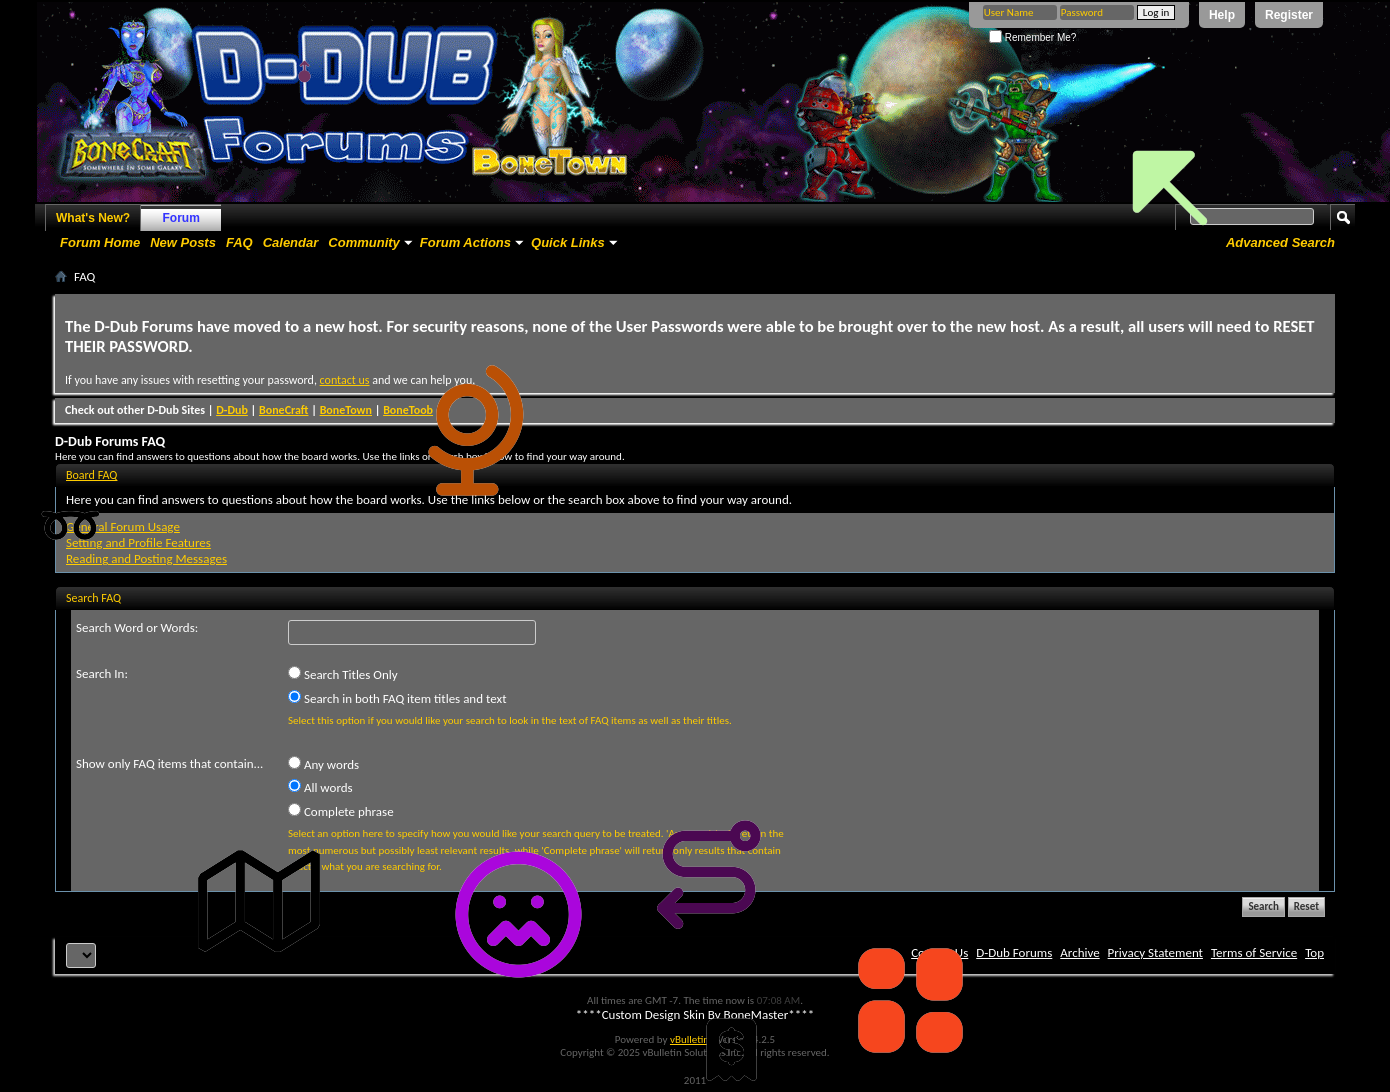 The image size is (1390, 1092). I want to click on view grid layout, so click(910, 1000).